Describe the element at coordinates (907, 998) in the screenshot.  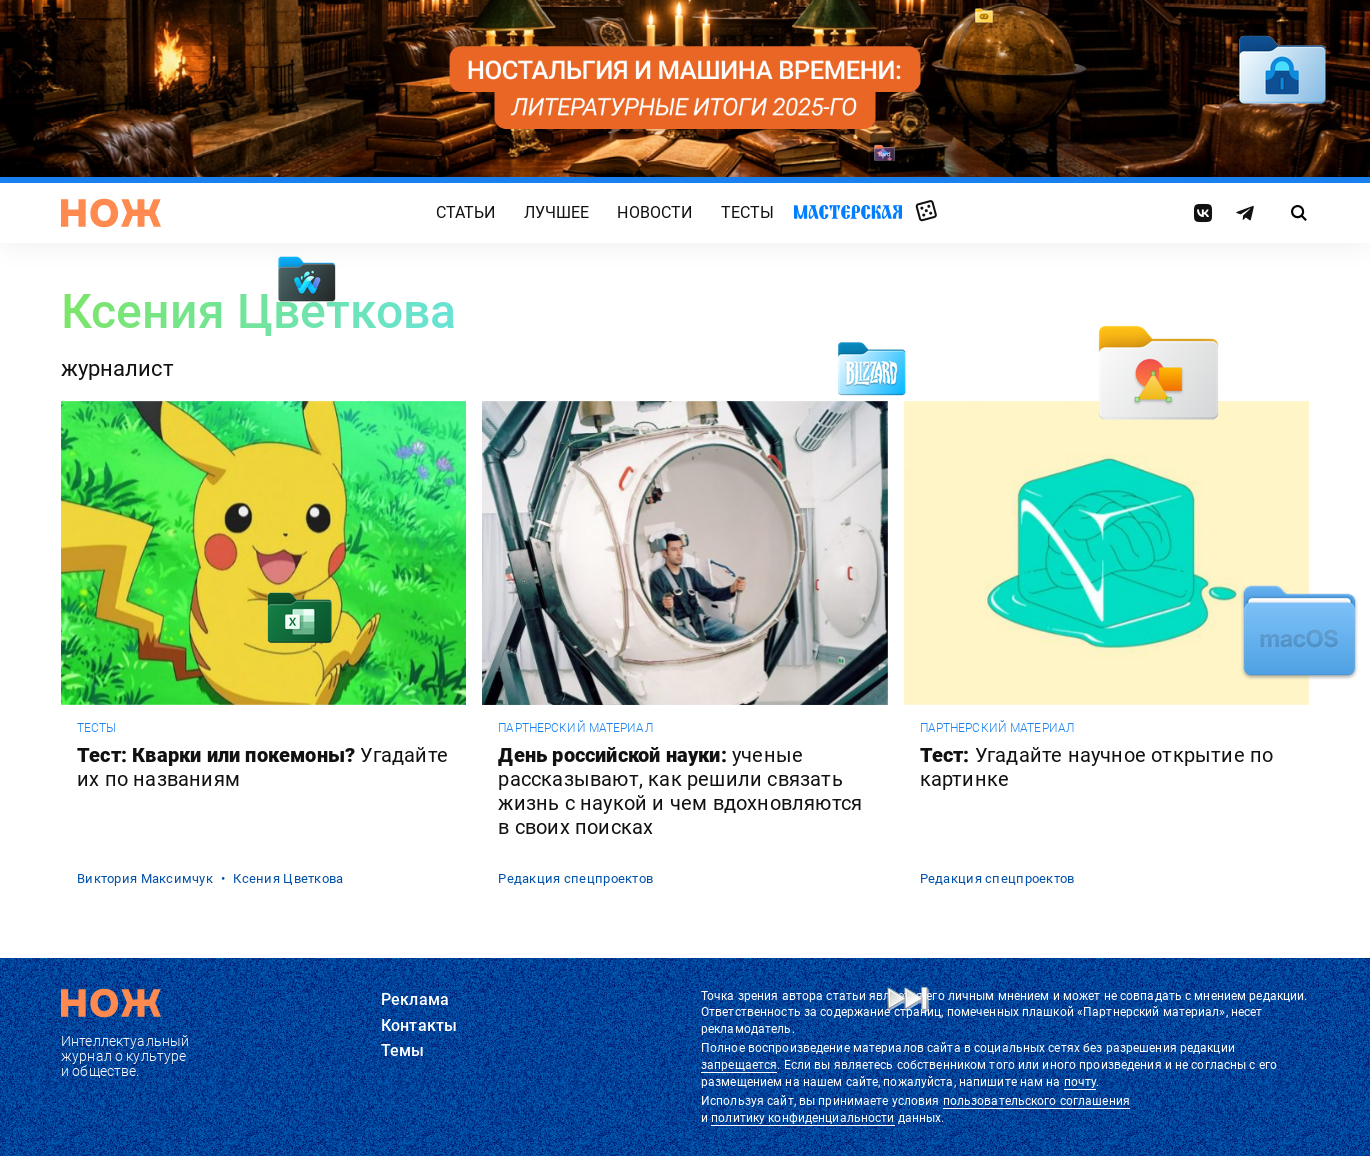
I see `skip to next track in media player` at that location.